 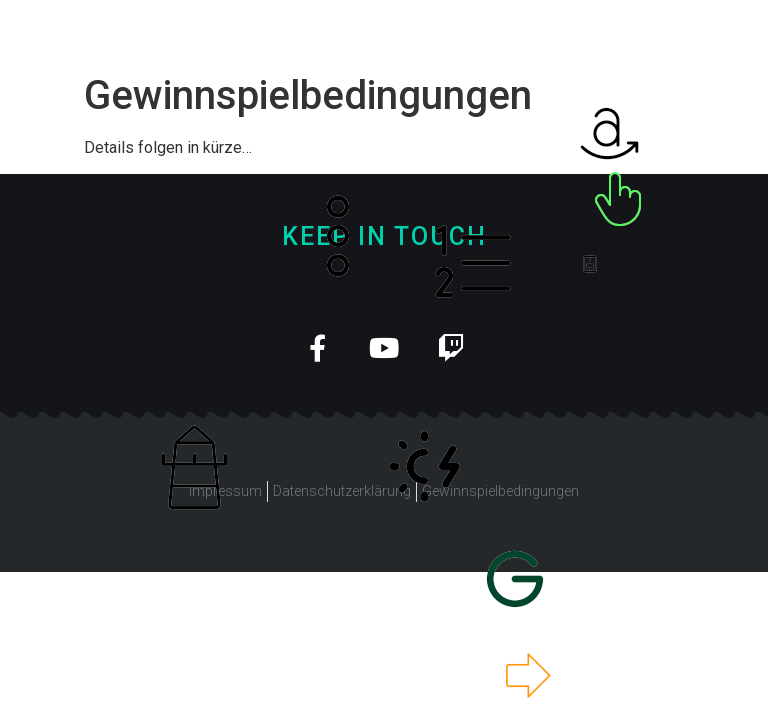 What do you see at coordinates (618, 199) in the screenshot?
I see `tap or click to select an item` at bounding box center [618, 199].